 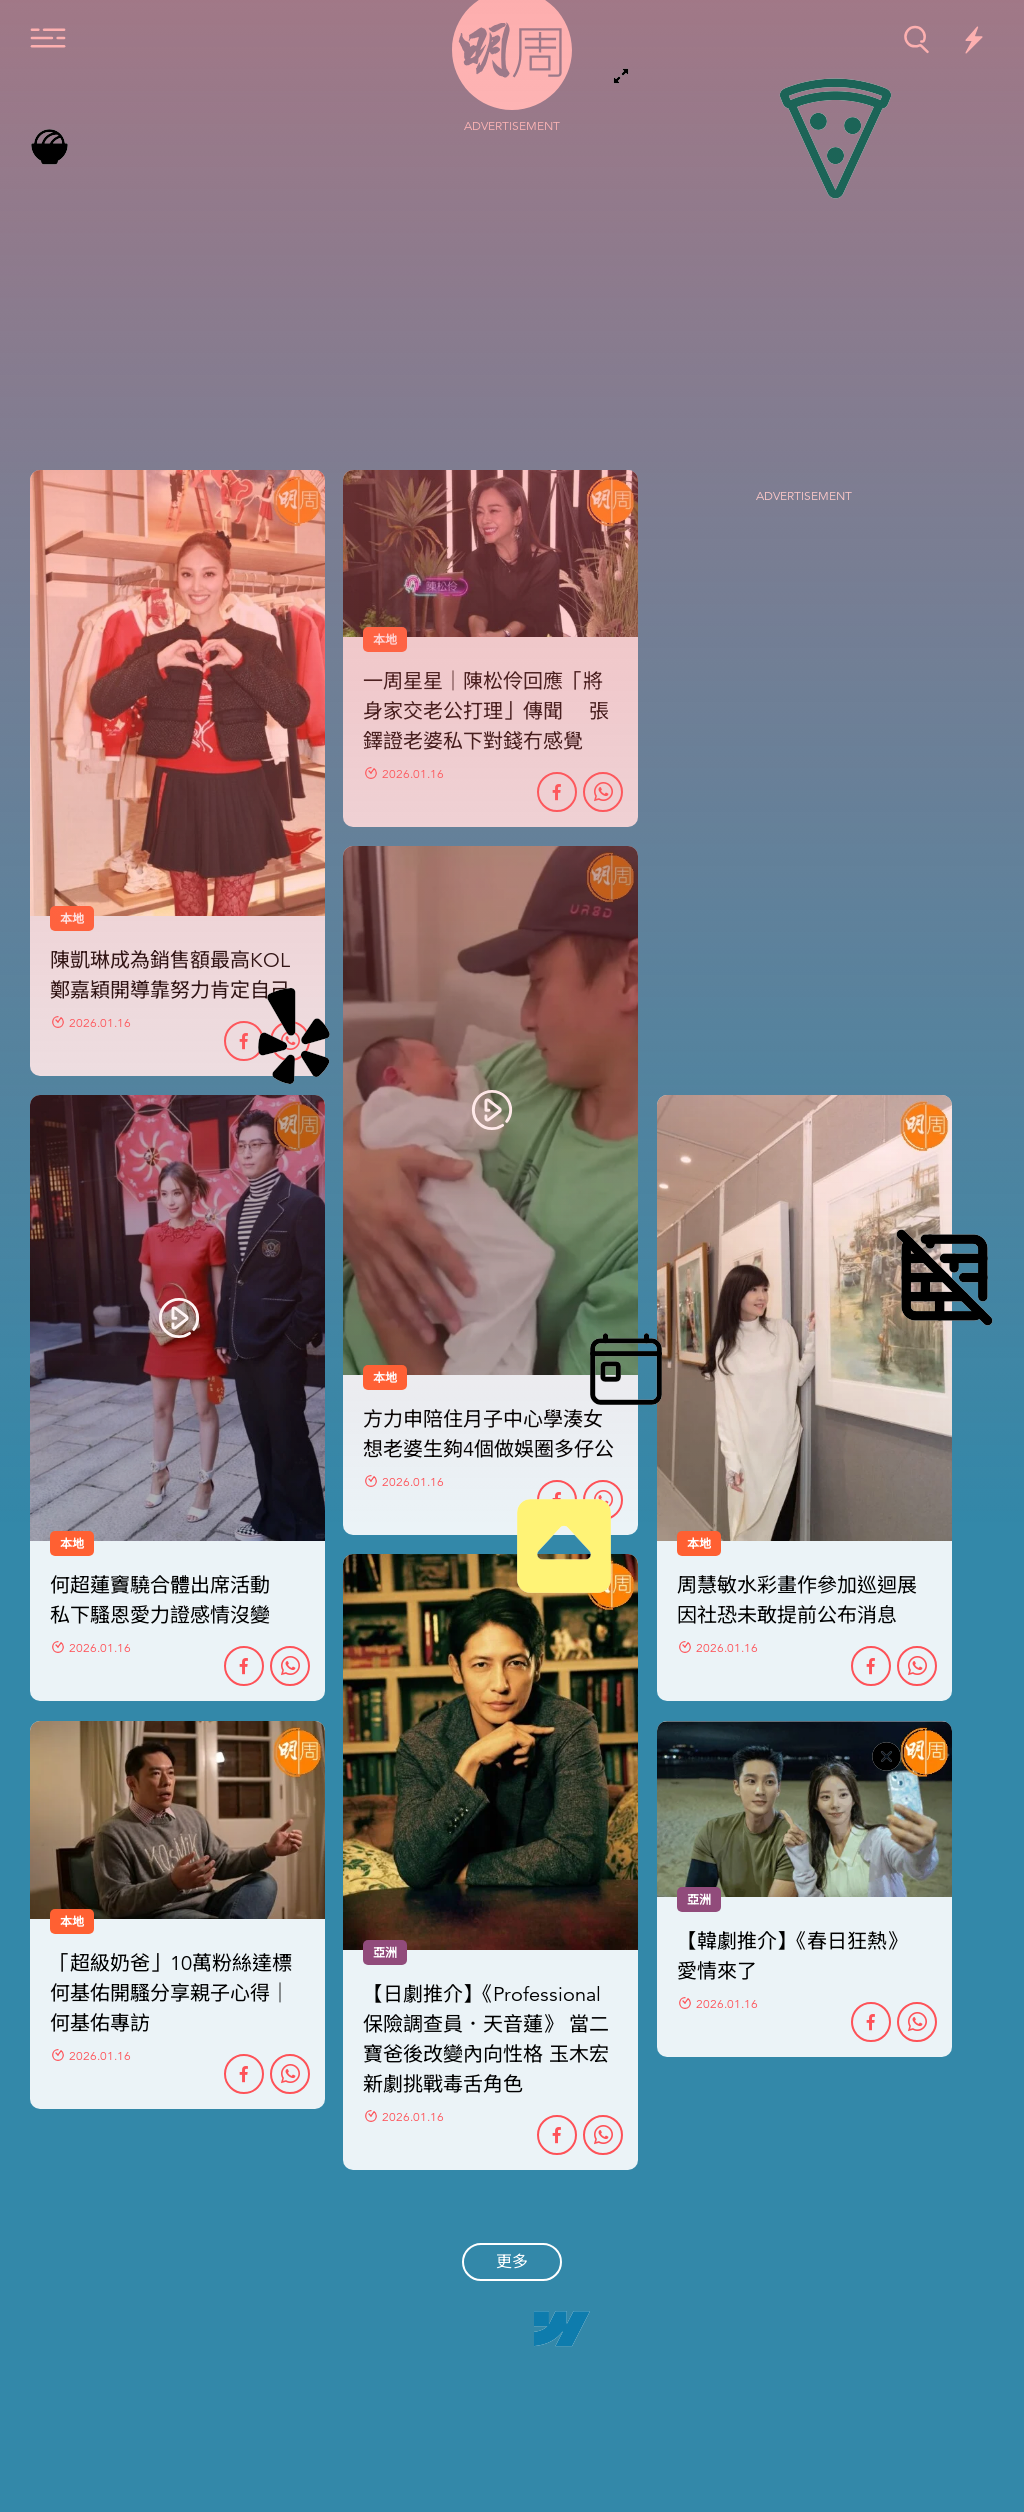 What do you see at coordinates (835, 138) in the screenshot?
I see `browse food or restaurant options` at bounding box center [835, 138].